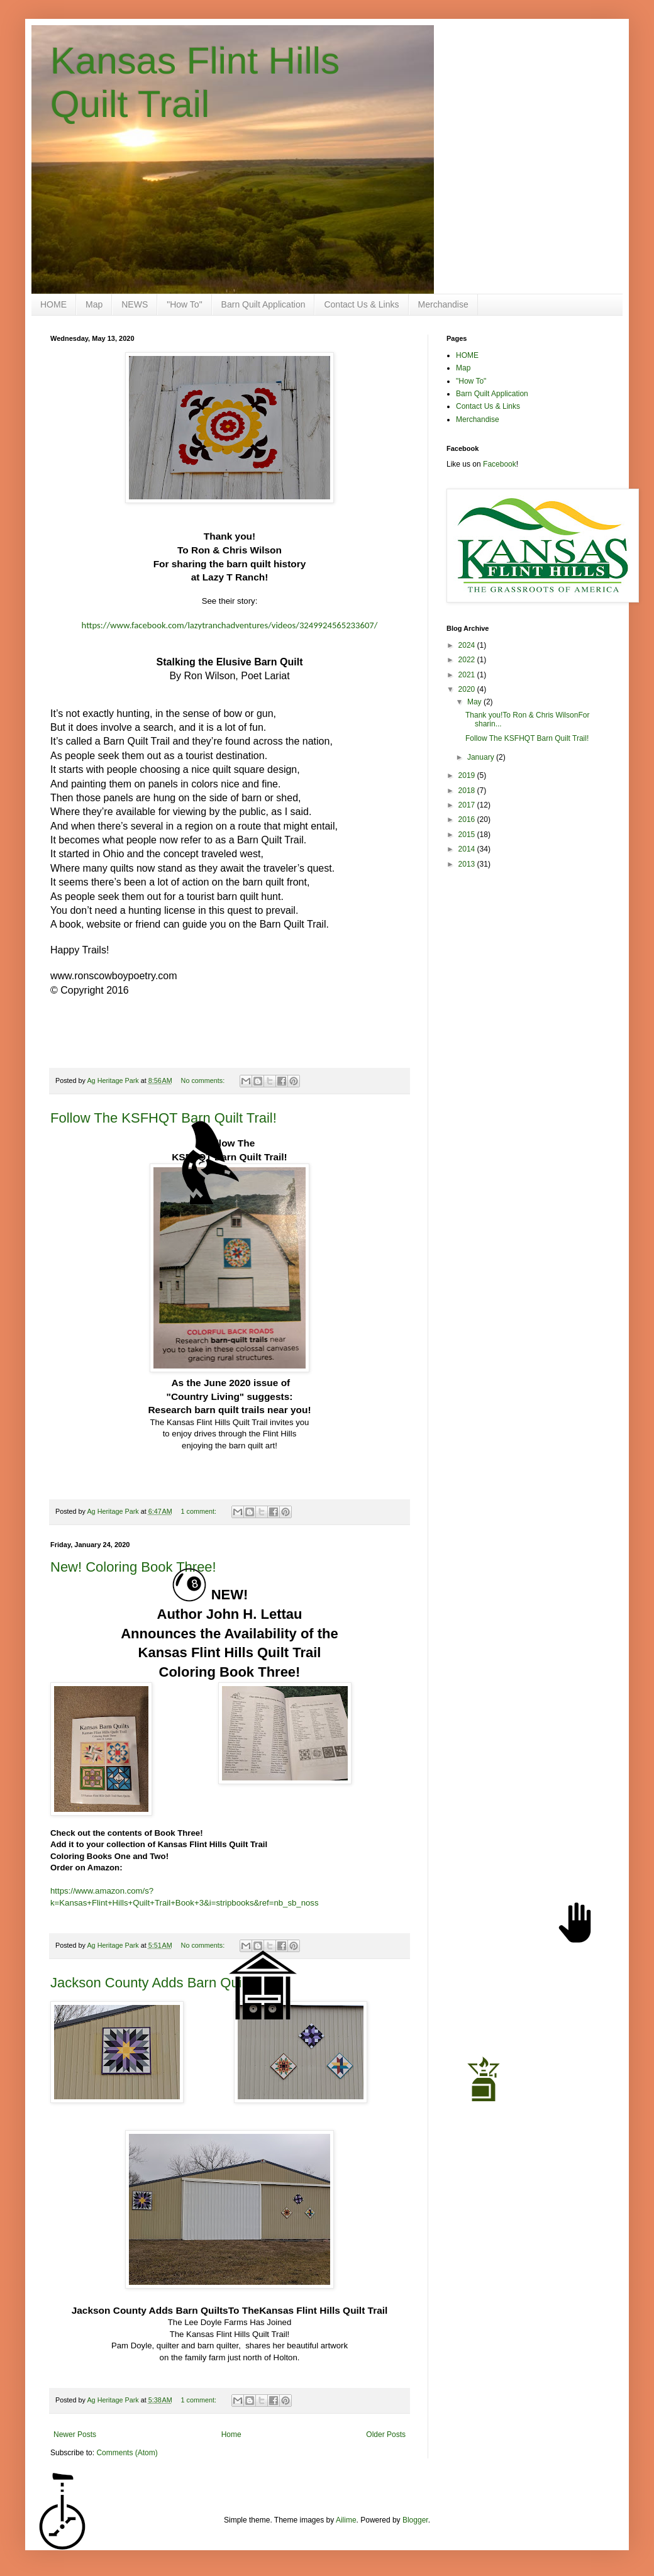  What do you see at coordinates (484, 2079) in the screenshot?
I see `access cooking or stove controls` at bounding box center [484, 2079].